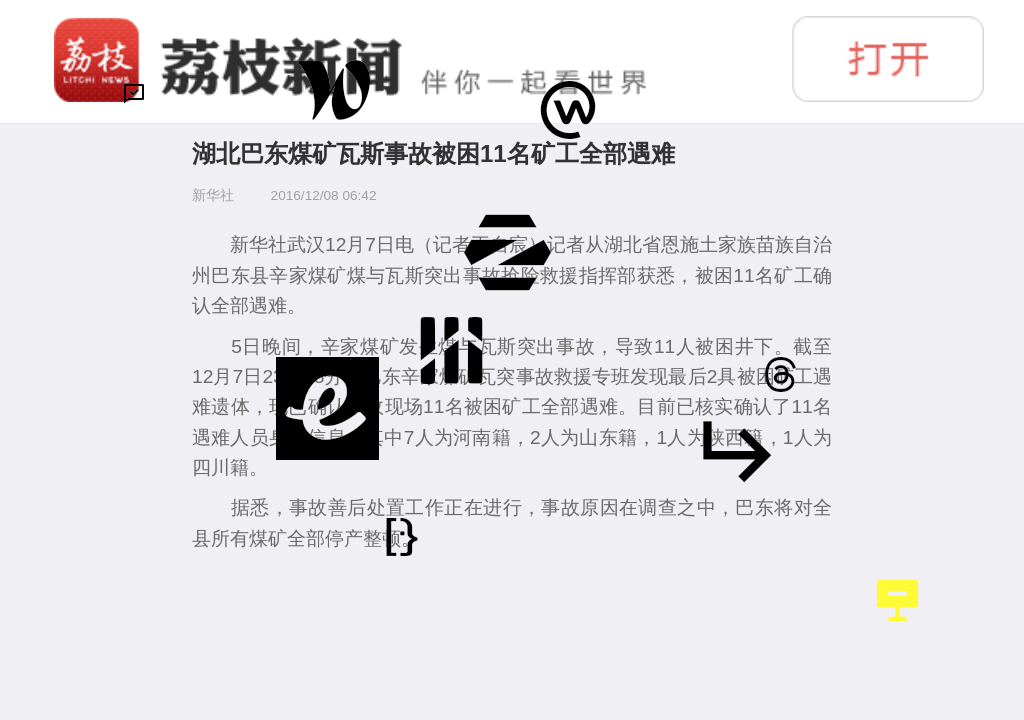 This screenshot has height=720, width=1024. What do you see at coordinates (733, 451) in the screenshot?
I see `reply to a message or comment` at bounding box center [733, 451].